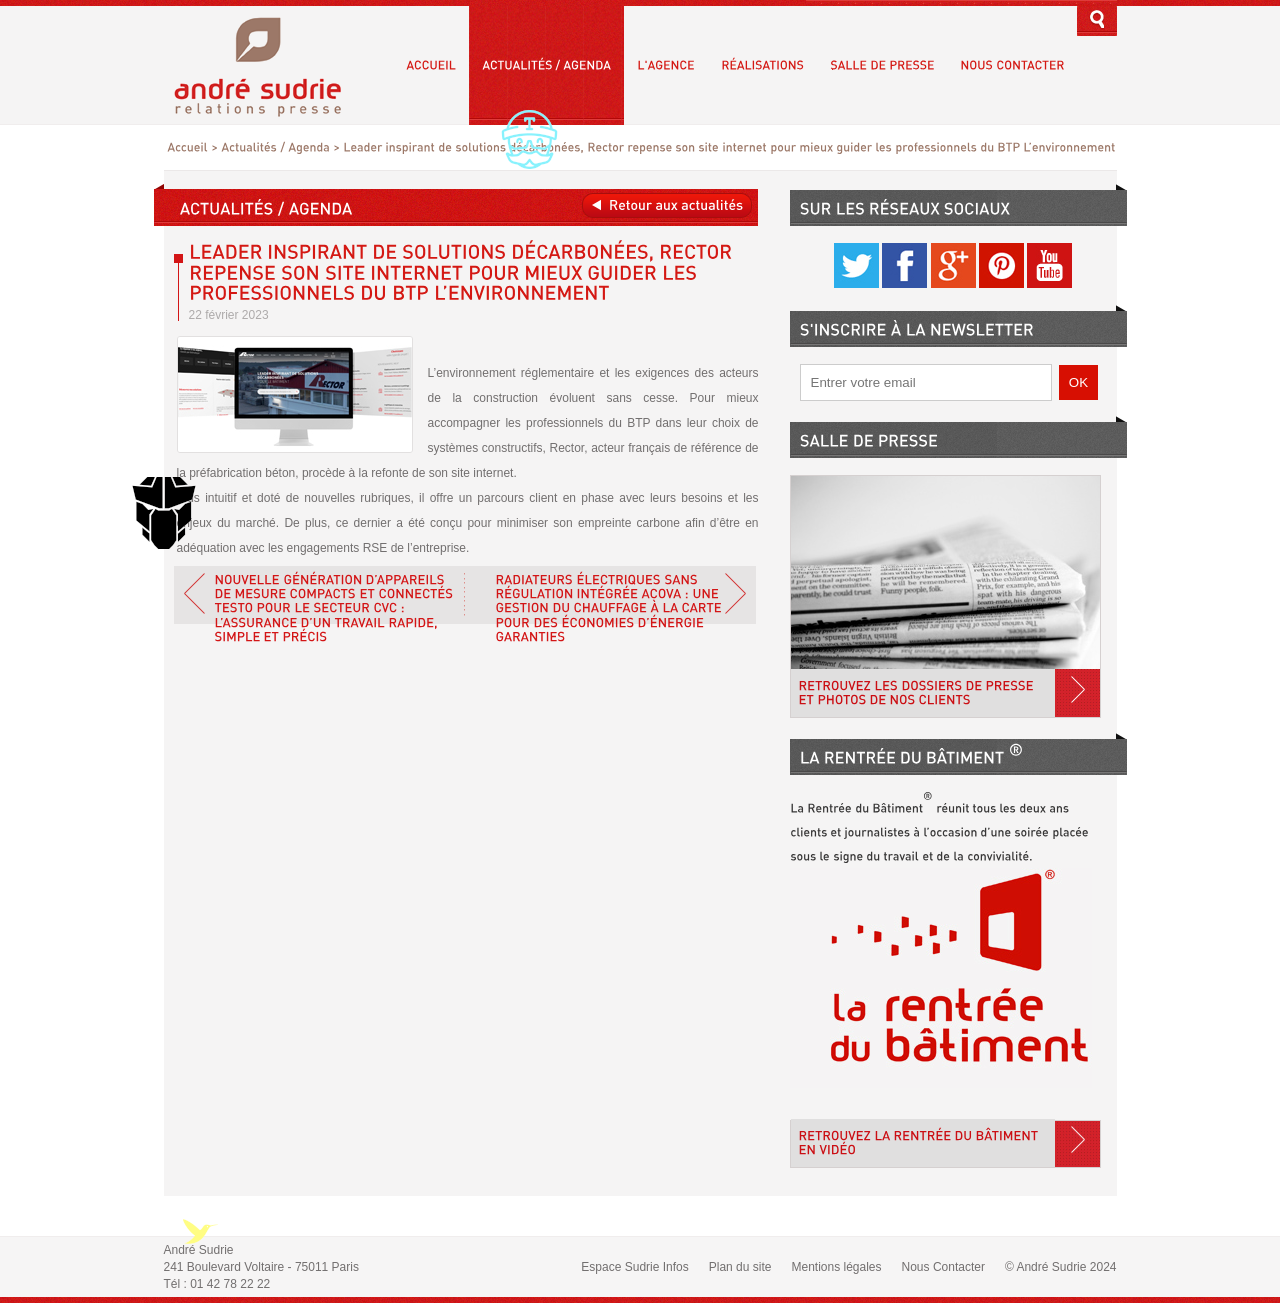  What do you see at coordinates (529, 139) in the screenshot?
I see `link to Travis CI continuous integration service` at bounding box center [529, 139].